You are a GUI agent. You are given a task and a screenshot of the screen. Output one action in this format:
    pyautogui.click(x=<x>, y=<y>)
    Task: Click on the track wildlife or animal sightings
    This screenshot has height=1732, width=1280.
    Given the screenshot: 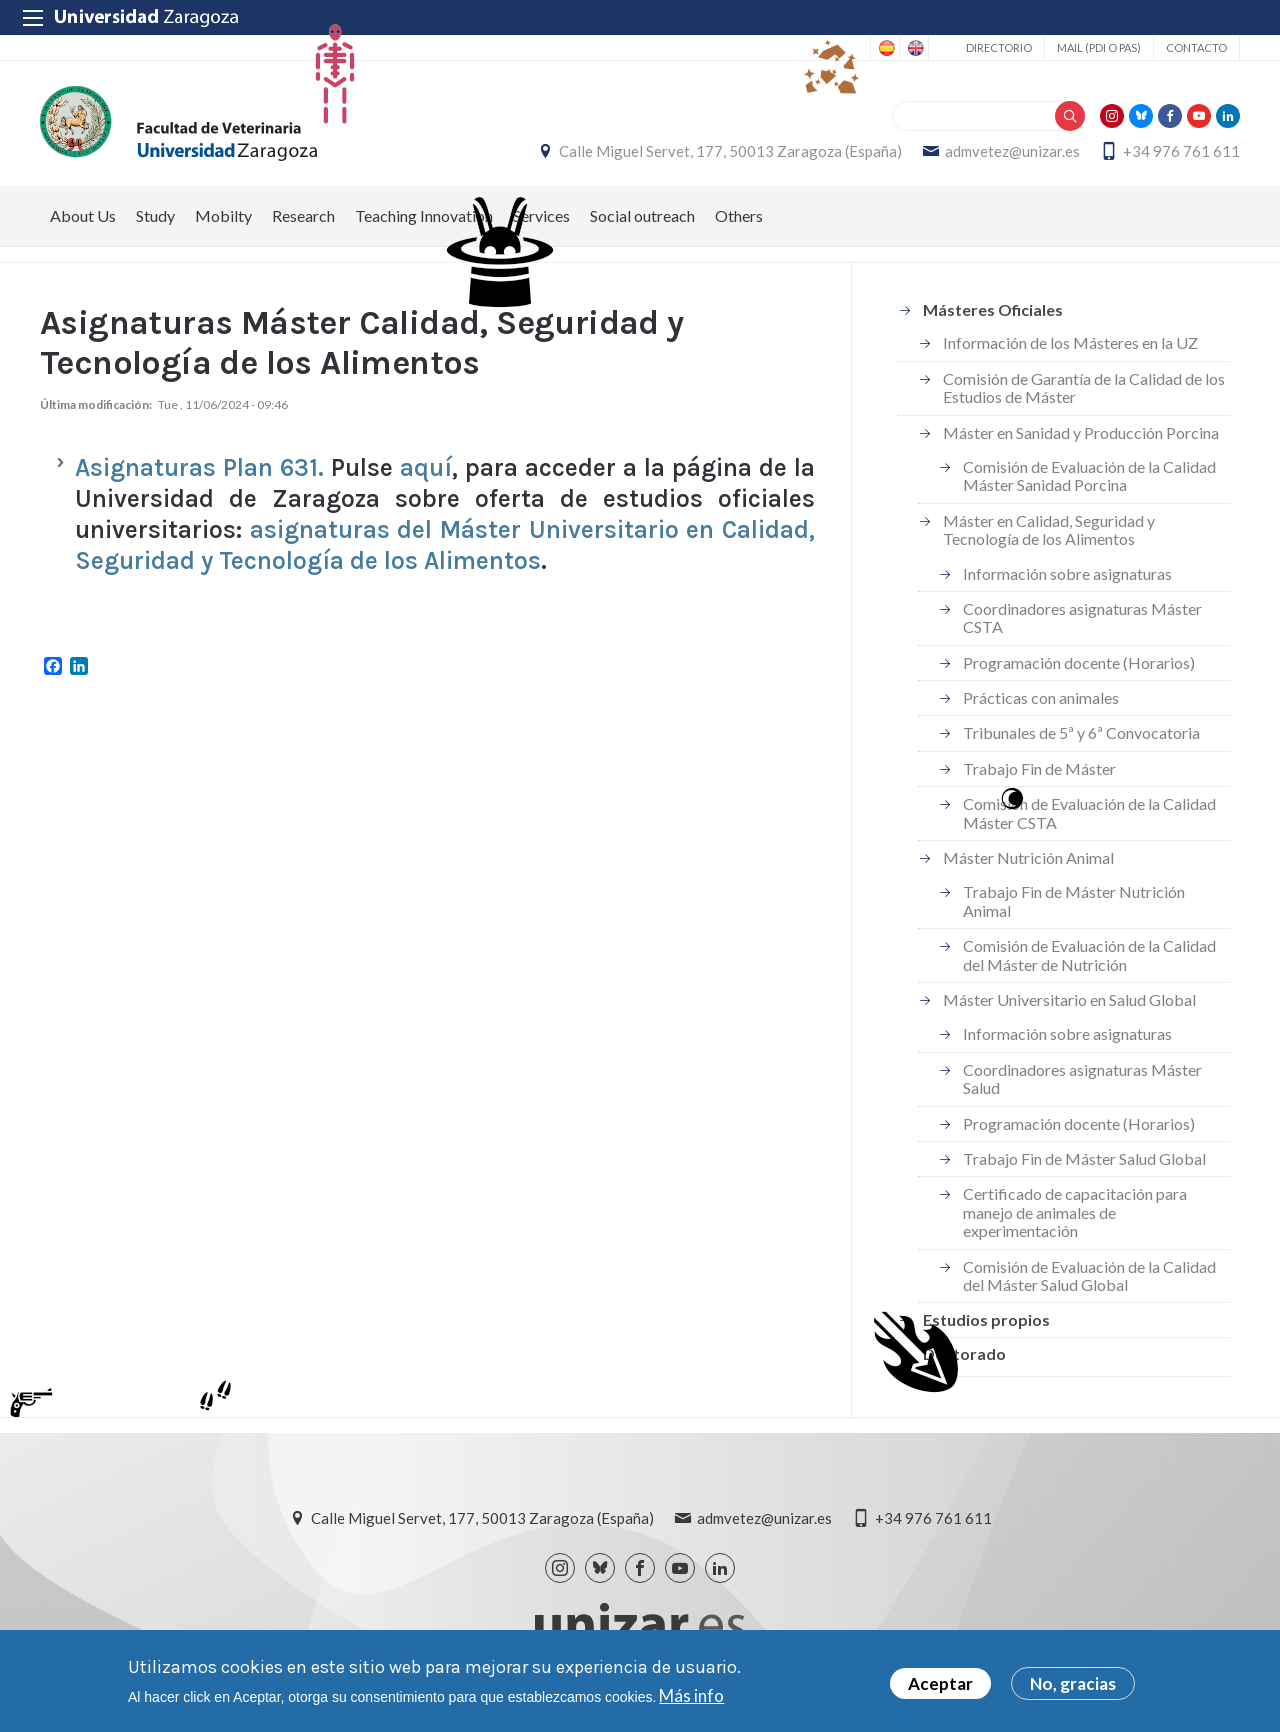 What is the action you would take?
    pyautogui.click(x=215, y=1395)
    